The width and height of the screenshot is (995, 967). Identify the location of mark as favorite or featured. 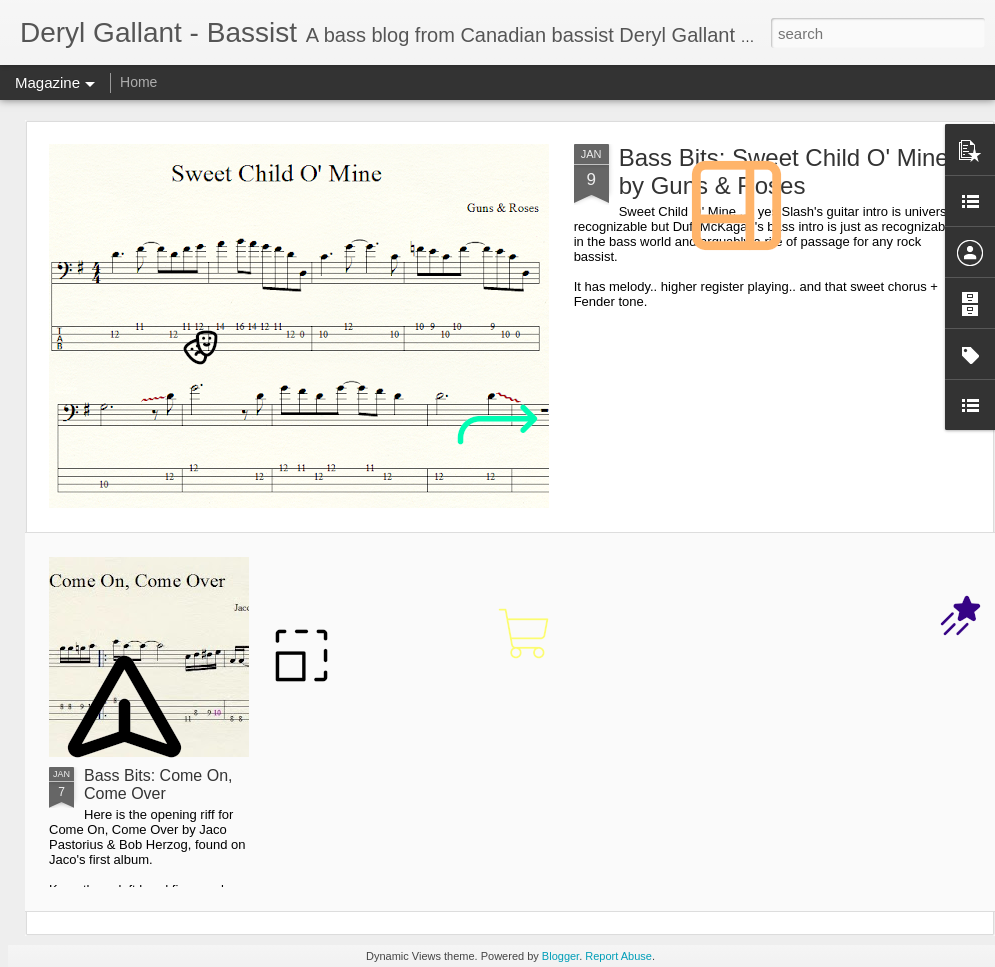
(960, 615).